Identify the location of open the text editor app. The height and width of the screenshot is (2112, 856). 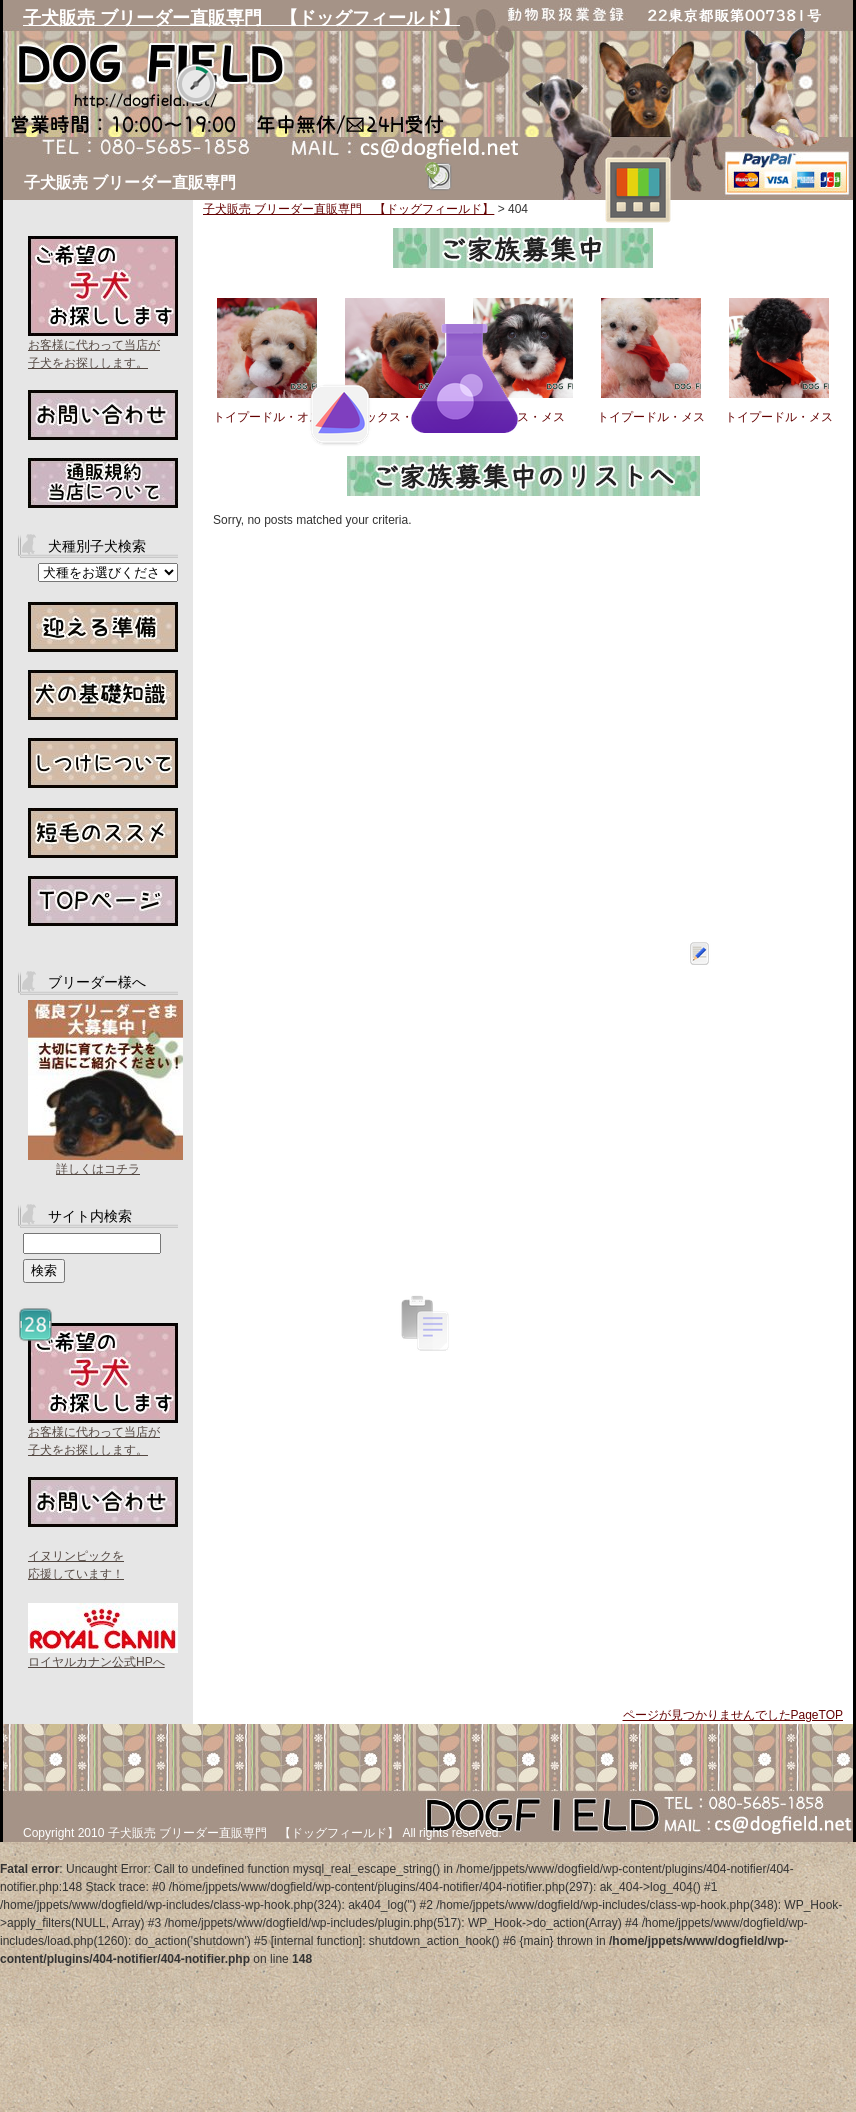
(699, 953).